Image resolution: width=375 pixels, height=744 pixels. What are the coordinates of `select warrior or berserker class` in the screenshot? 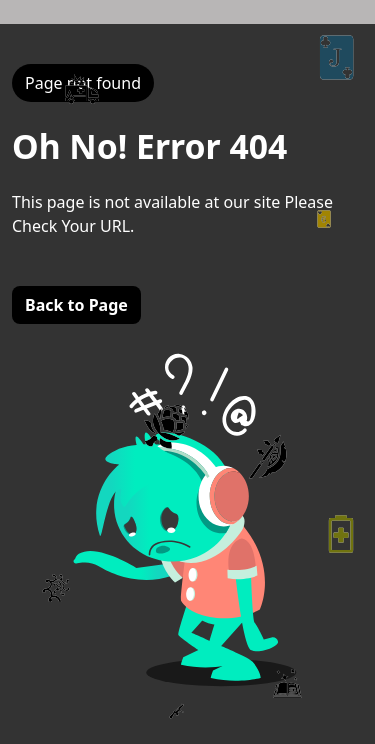 It's located at (266, 456).